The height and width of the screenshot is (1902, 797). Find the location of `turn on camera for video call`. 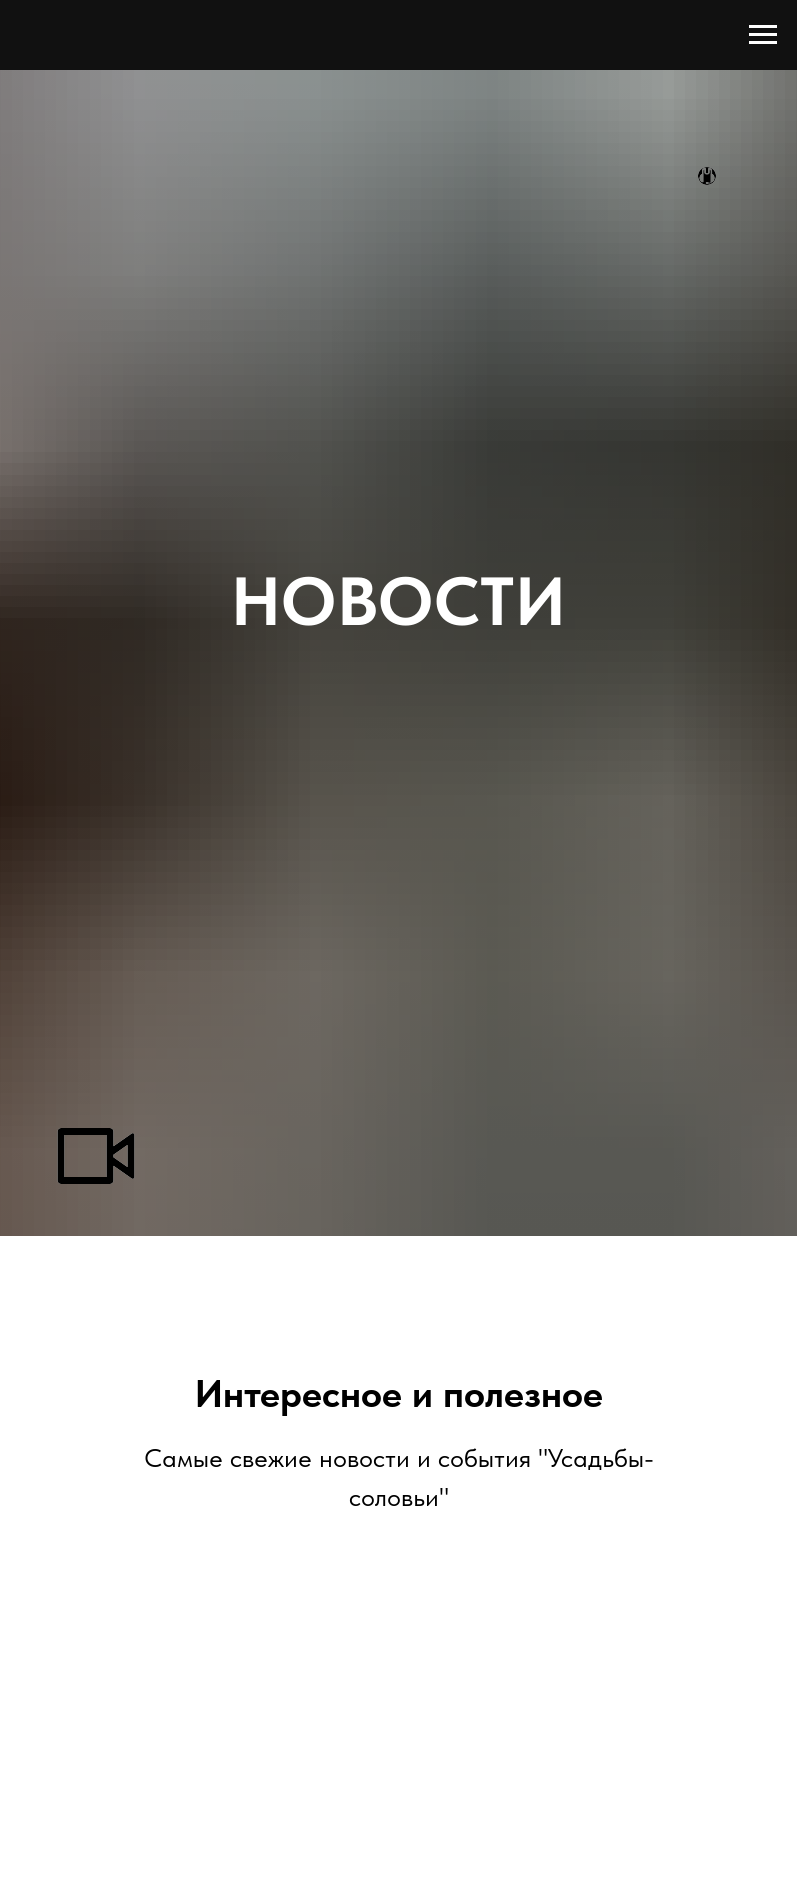

turn on camera for video call is located at coordinates (96, 1156).